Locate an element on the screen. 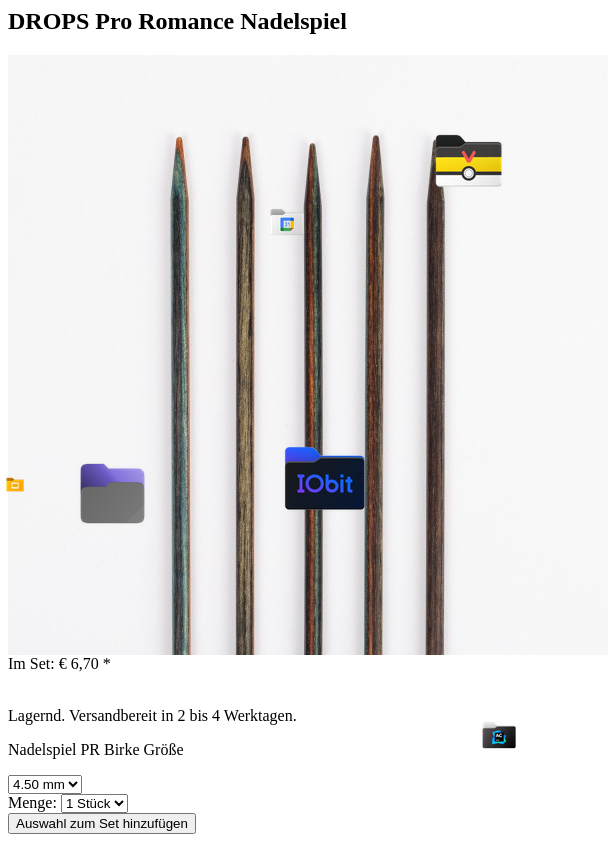  an open folder in the file system is located at coordinates (112, 493).